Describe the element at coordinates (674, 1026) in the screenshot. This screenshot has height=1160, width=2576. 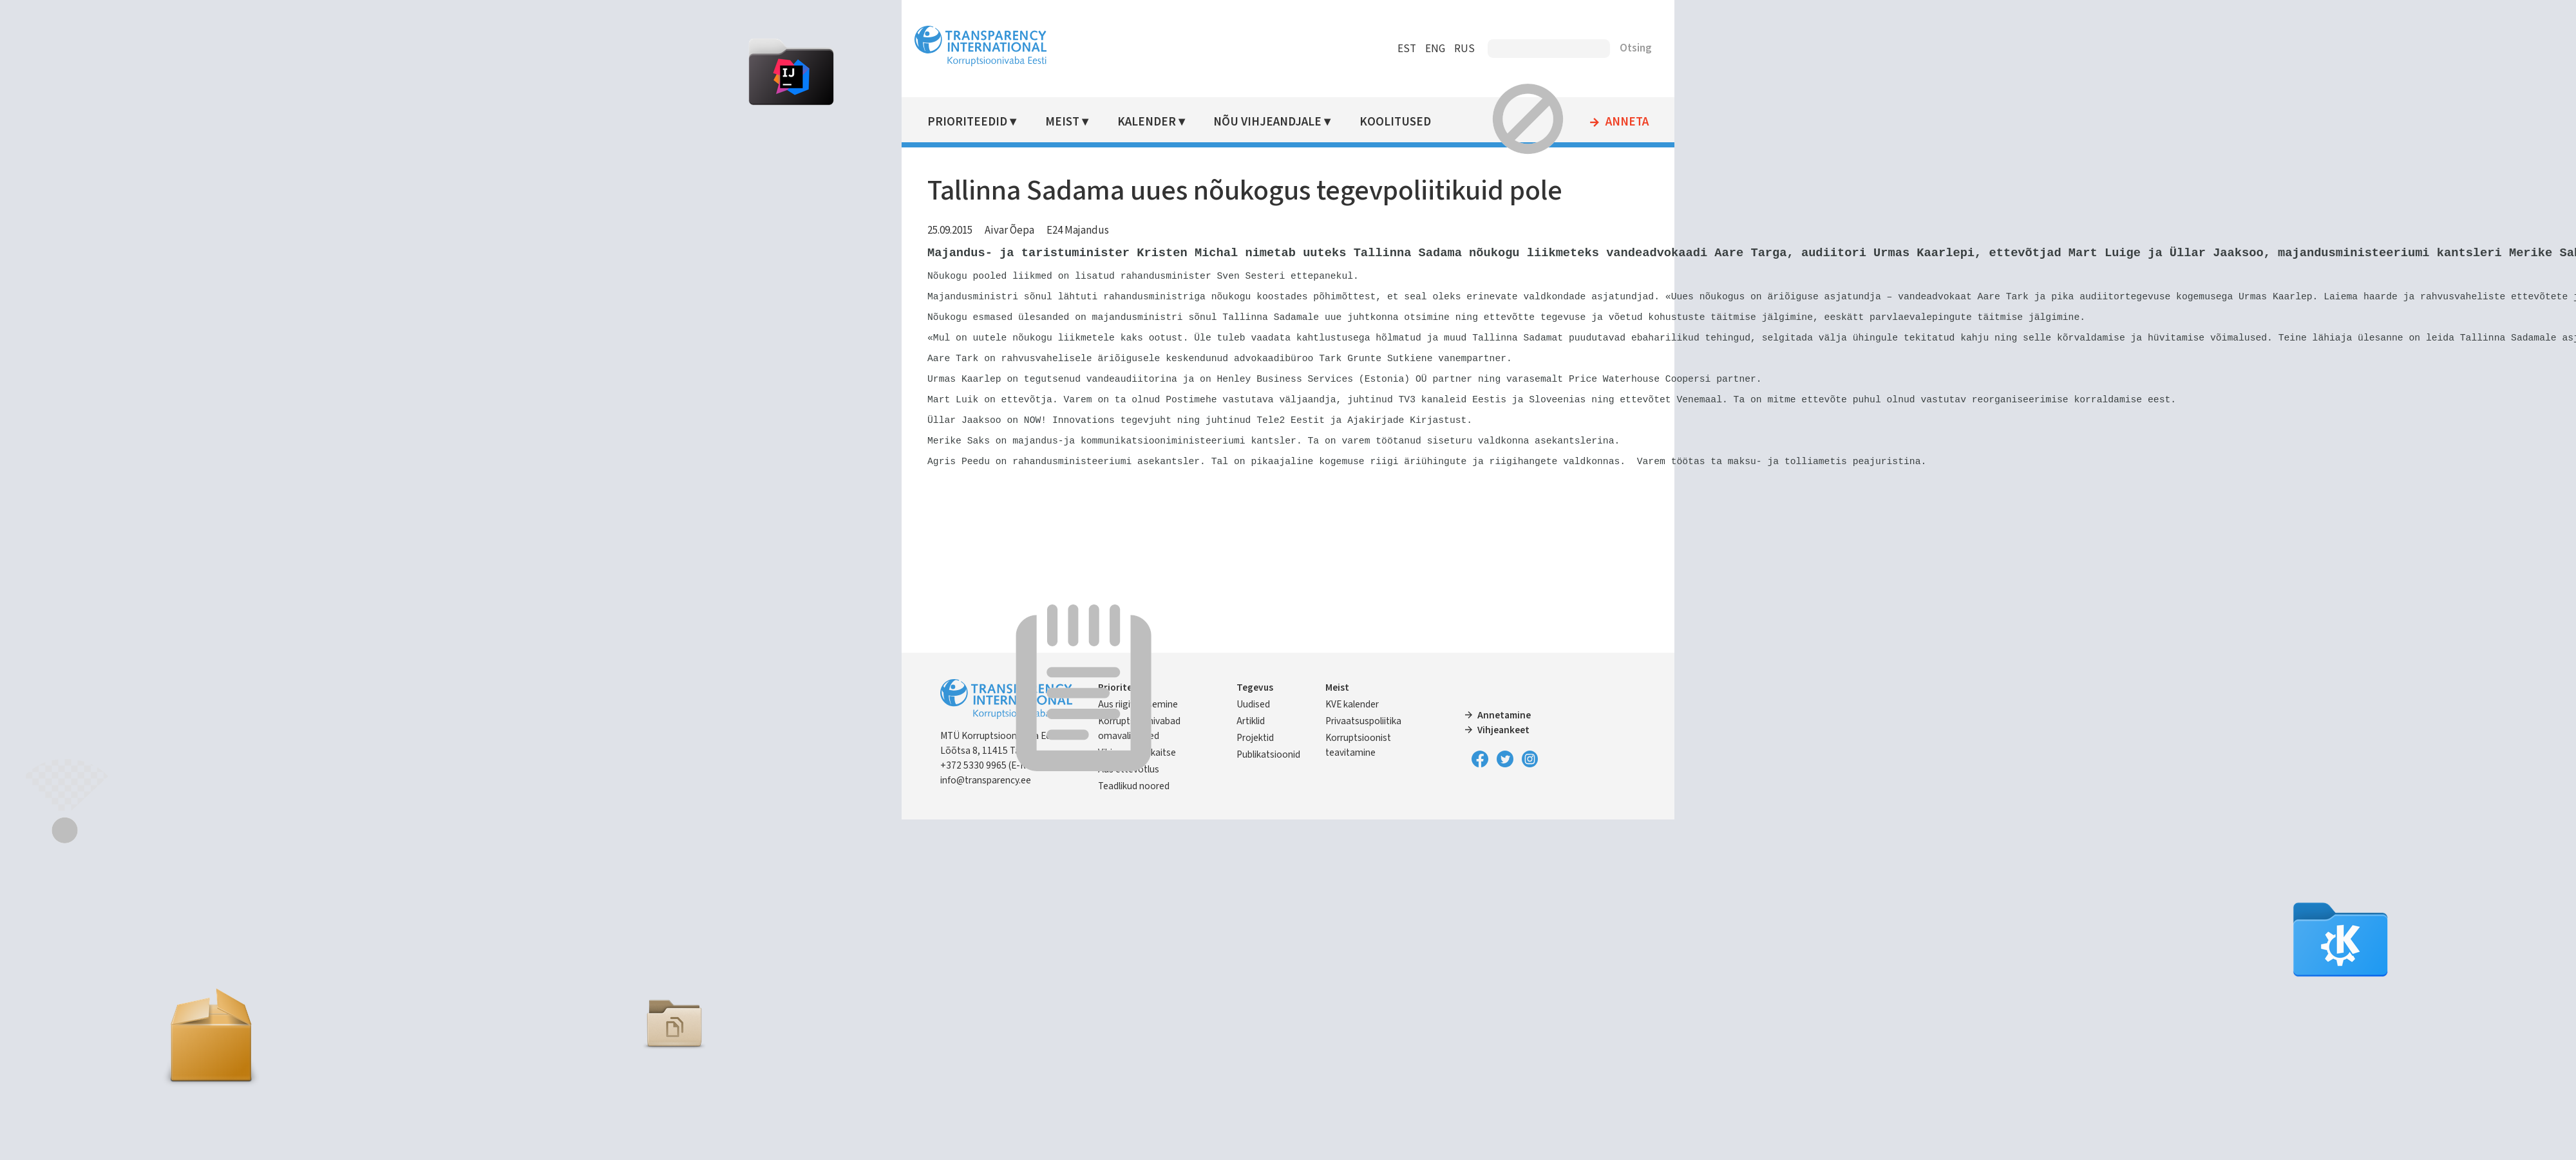
I see `open your documents folder` at that location.